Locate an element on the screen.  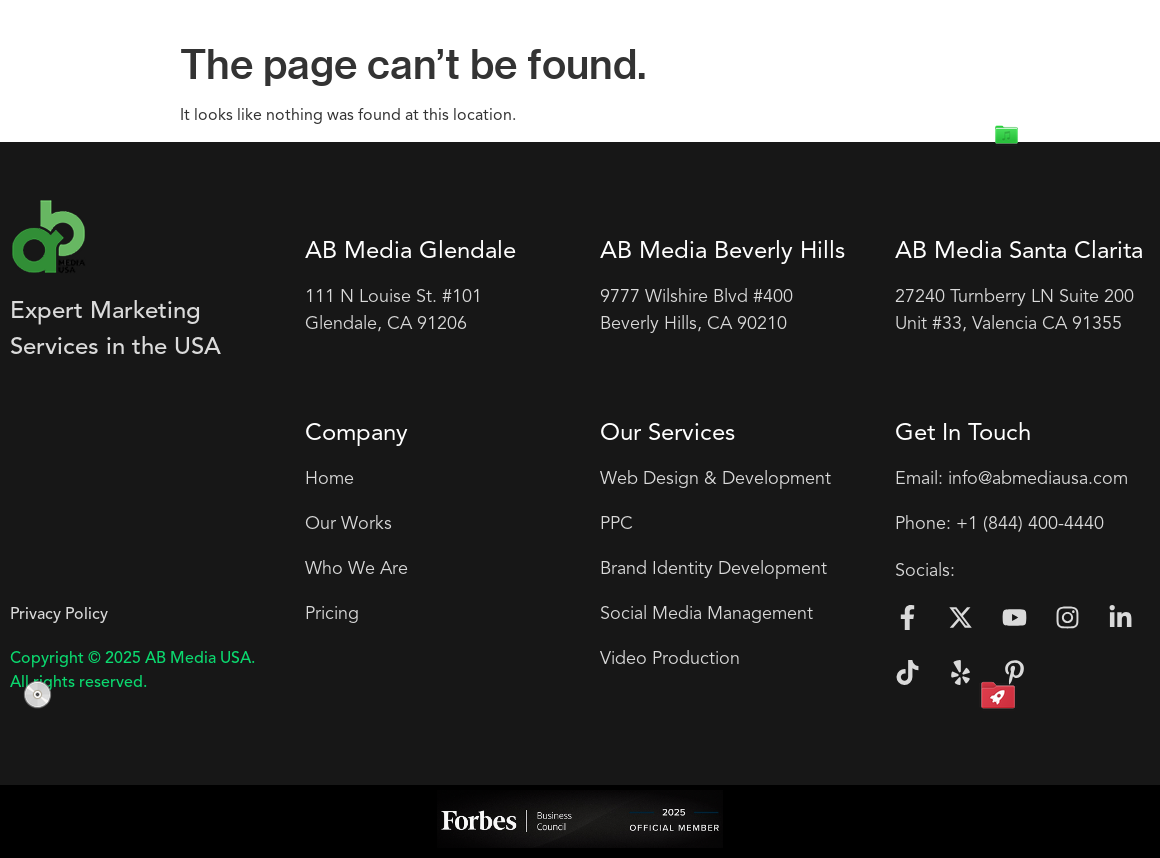
access cd/dvd drive is located at coordinates (37, 694).